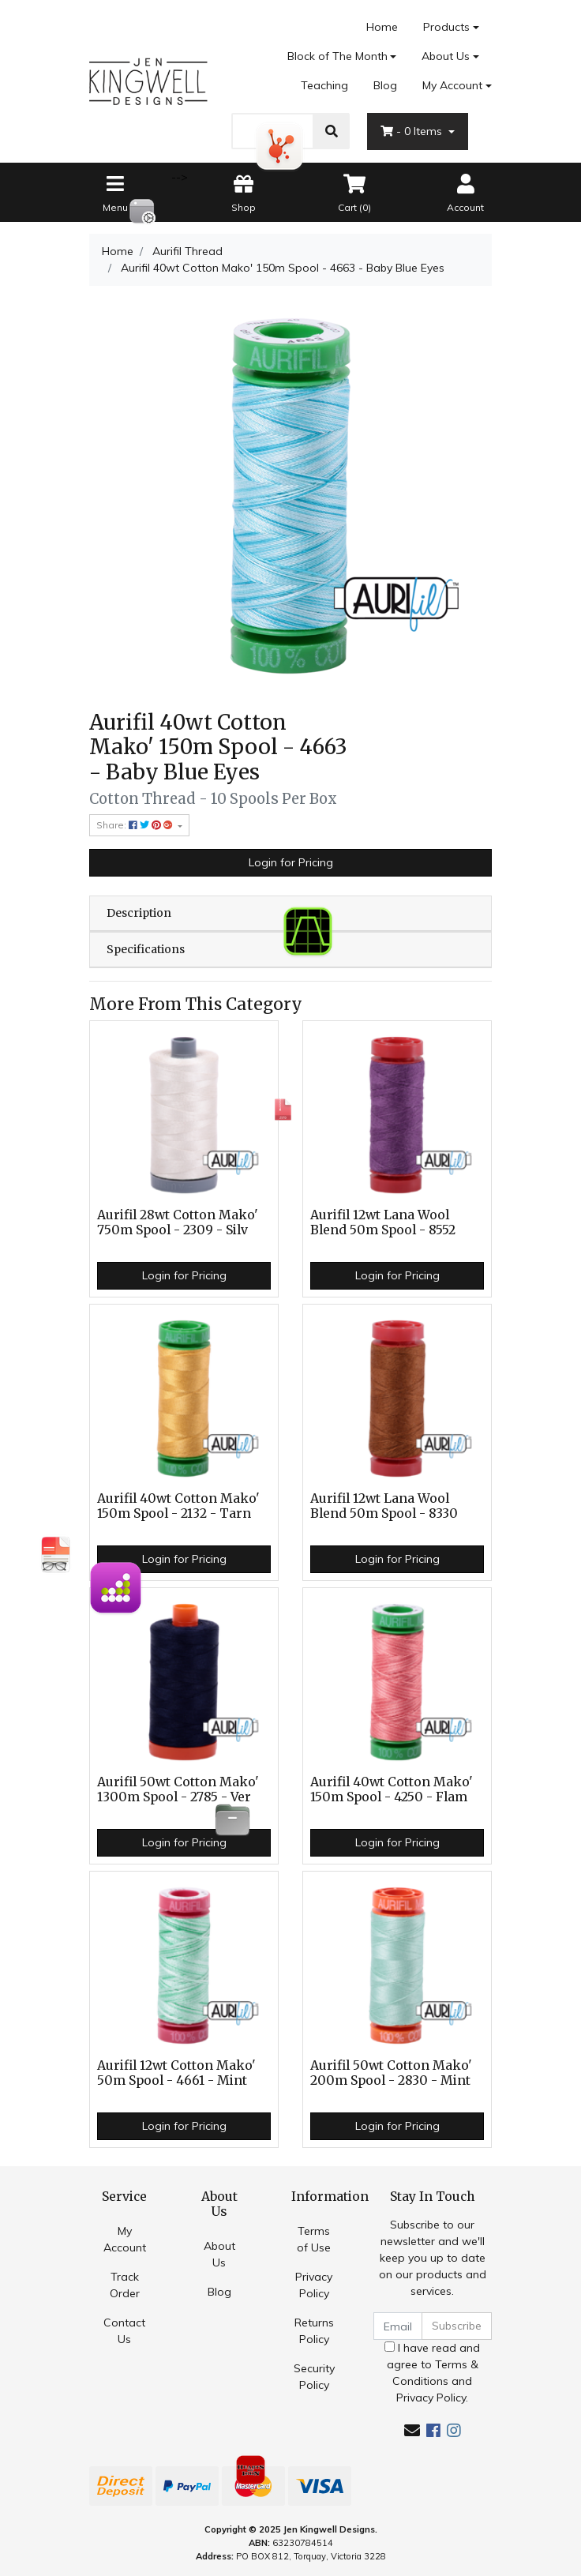  Describe the element at coordinates (232, 1819) in the screenshot. I see `open the file manager` at that location.